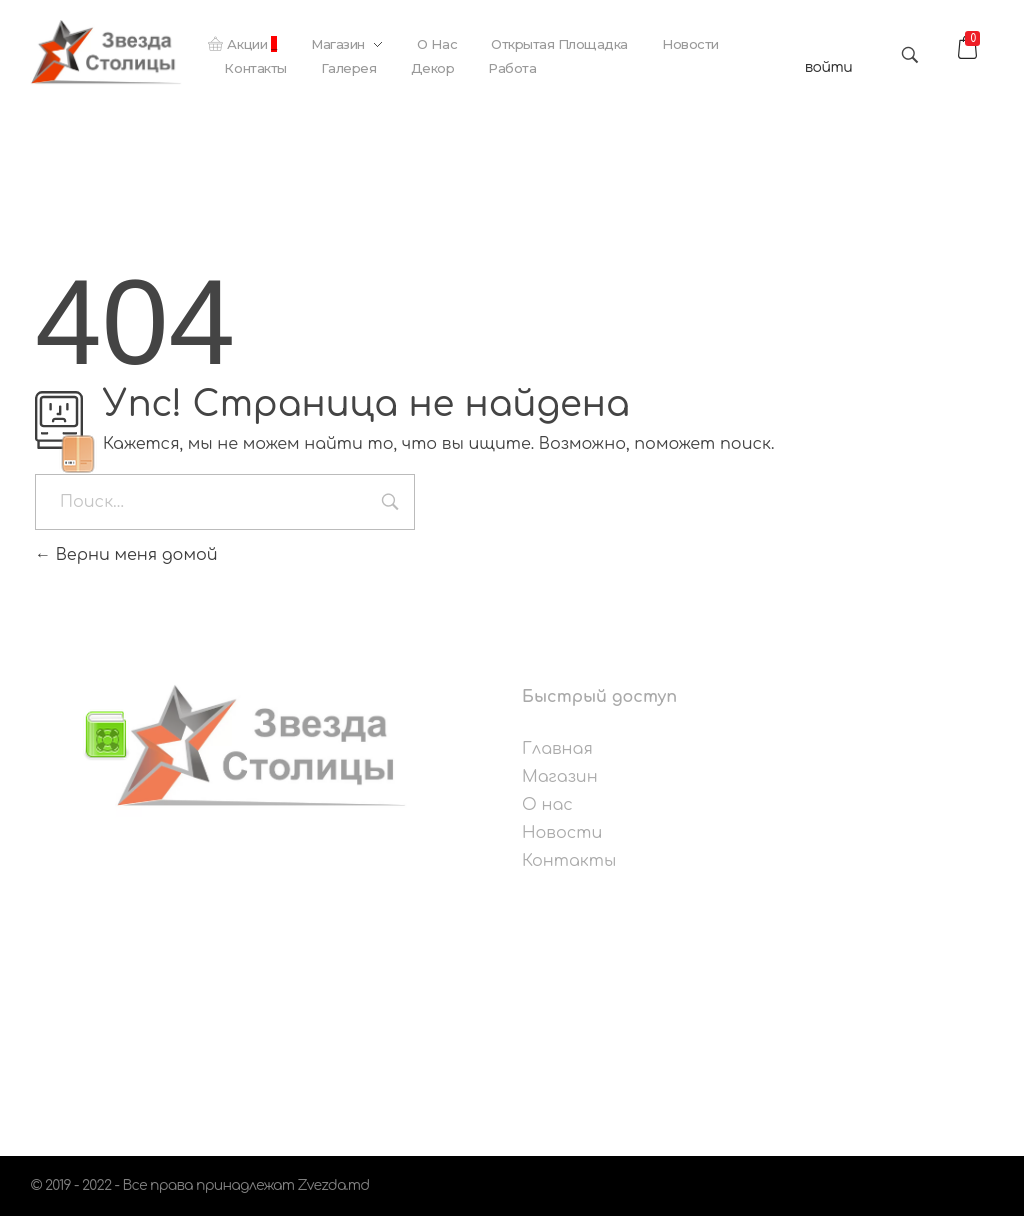 This screenshot has height=1216, width=1024. I want to click on compressed archive file type indicator, so click(78, 454).